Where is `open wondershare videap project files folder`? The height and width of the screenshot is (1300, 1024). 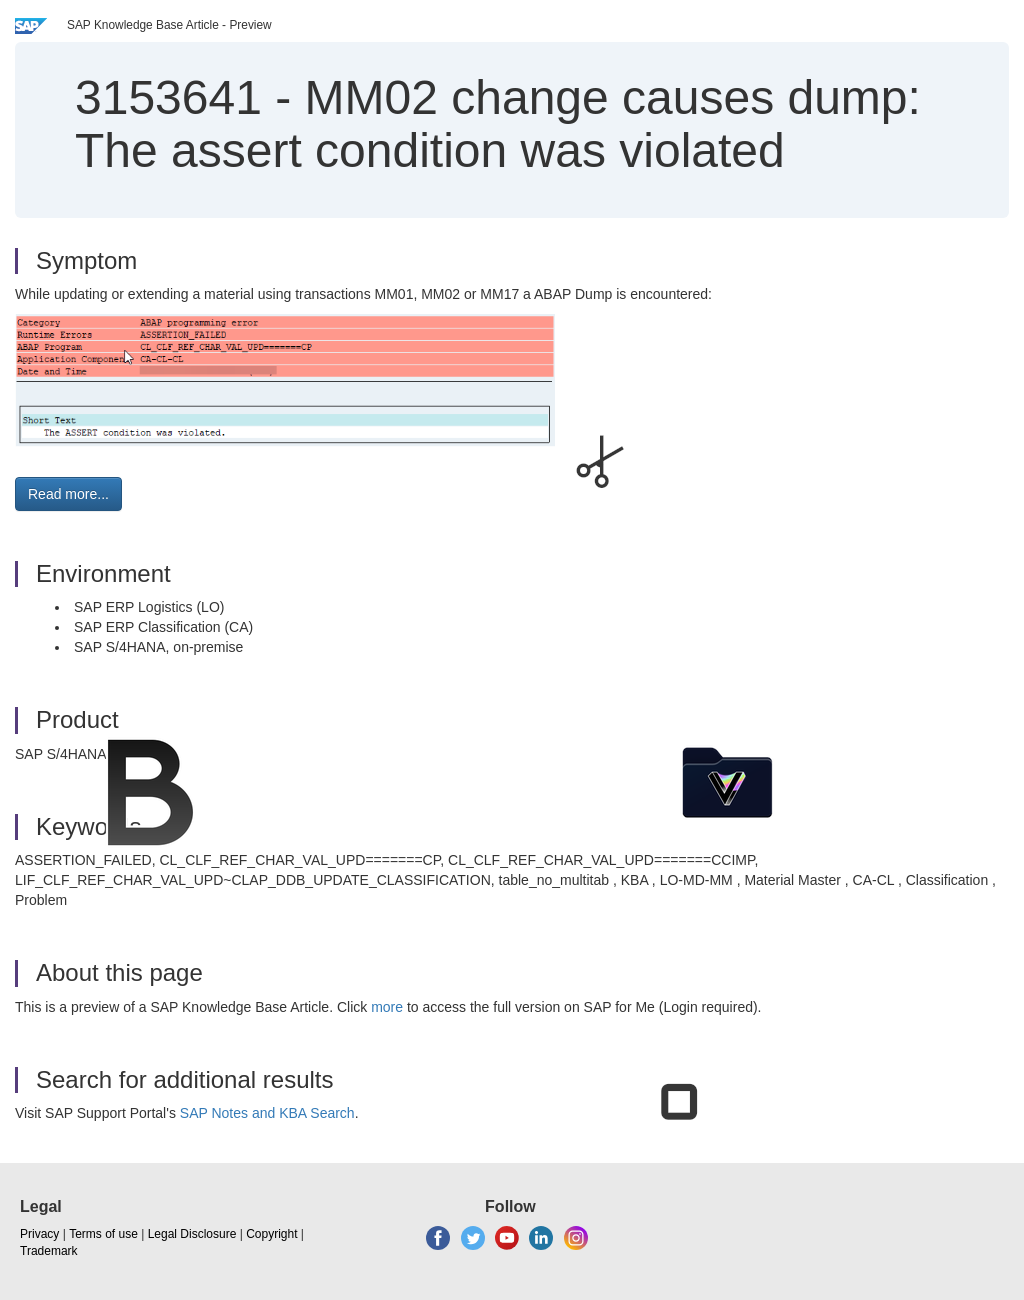
open wondershare videap project files folder is located at coordinates (727, 785).